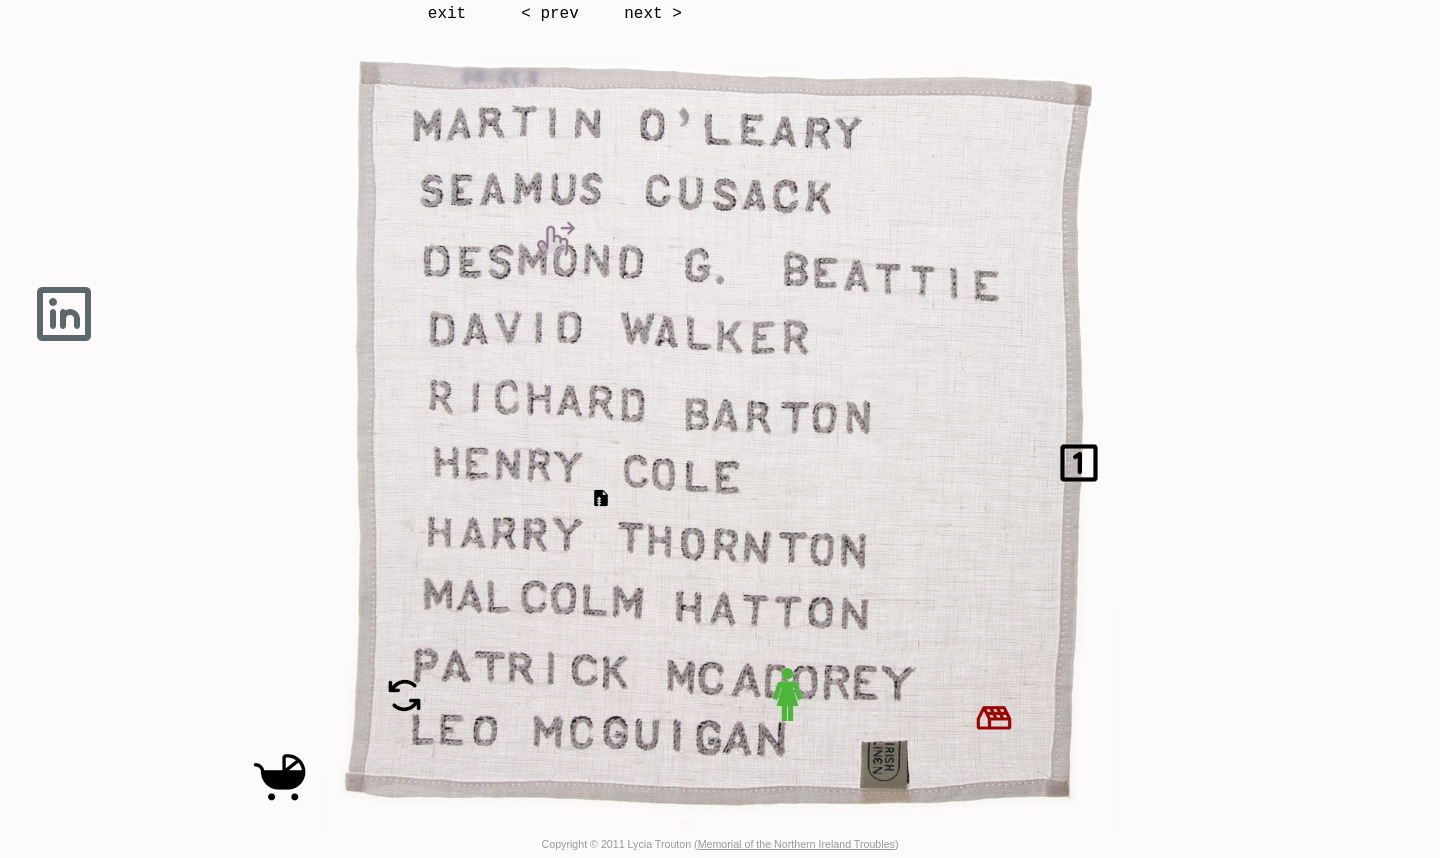  Describe the element at coordinates (404, 695) in the screenshot. I see `refresh or reload content` at that location.